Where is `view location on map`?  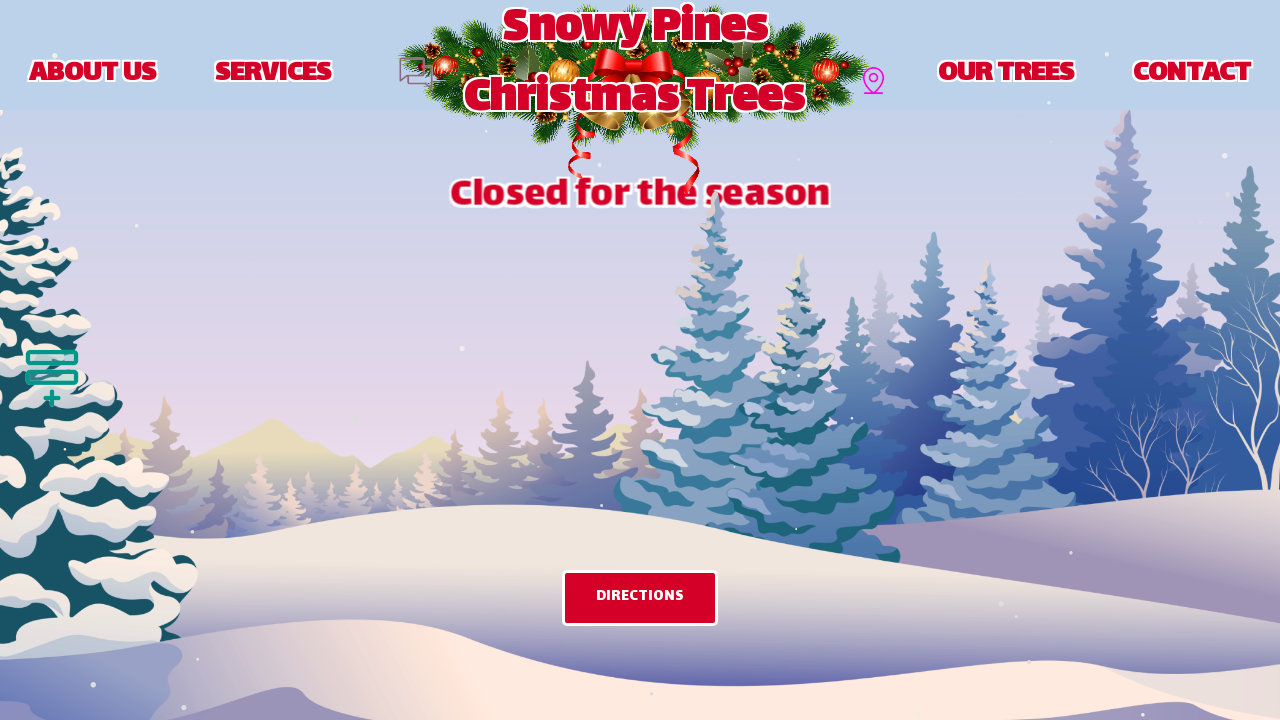 view location on map is located at coordinates (873, 80).